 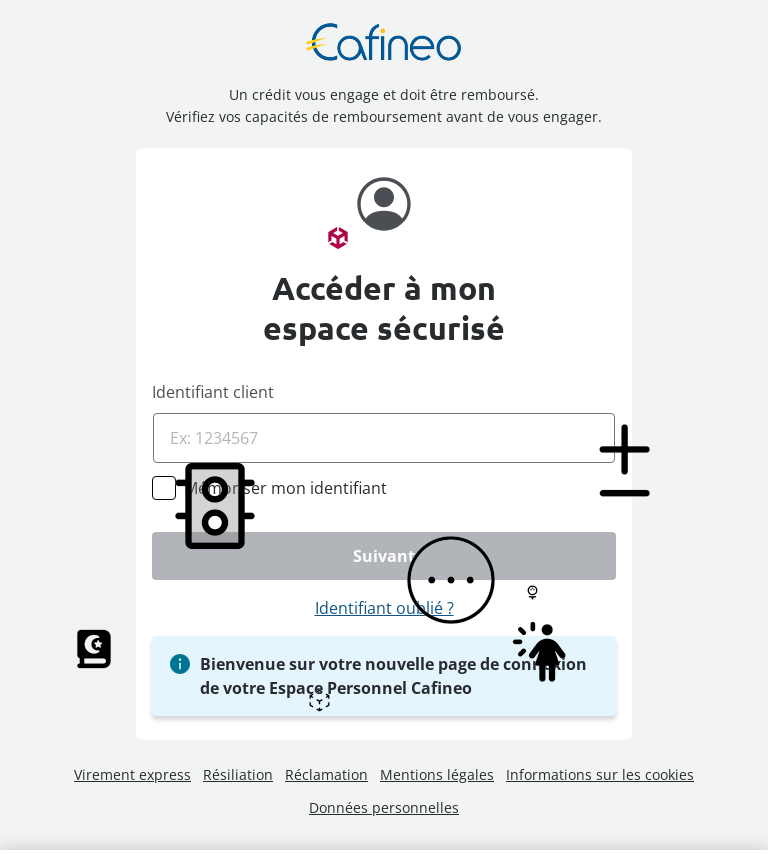 What do you see at coordinates (338, 238) in the screenshot?
I see `Unity game engine logo` at bounding box center [338, 238].